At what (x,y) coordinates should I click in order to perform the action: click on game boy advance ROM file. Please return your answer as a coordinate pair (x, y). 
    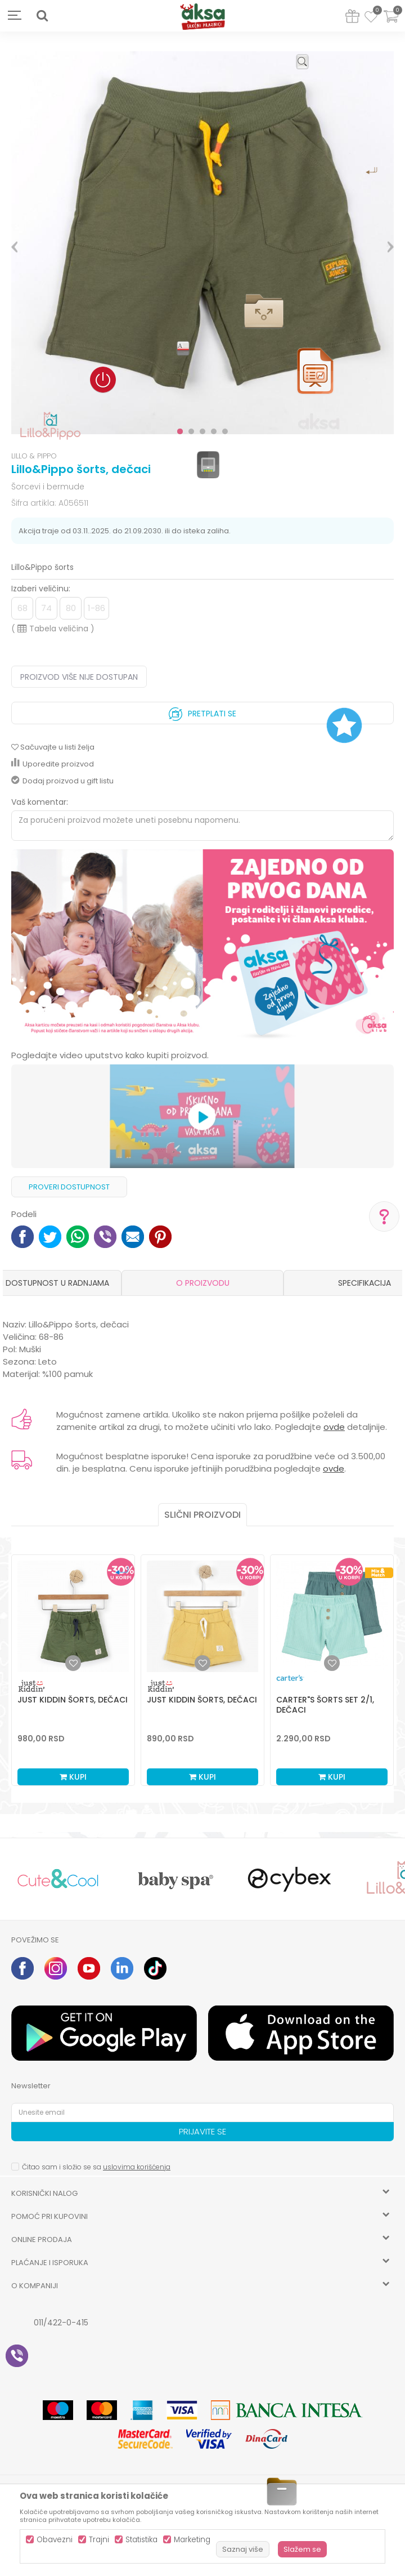
    Looking at the image, I should click on (208, 465).